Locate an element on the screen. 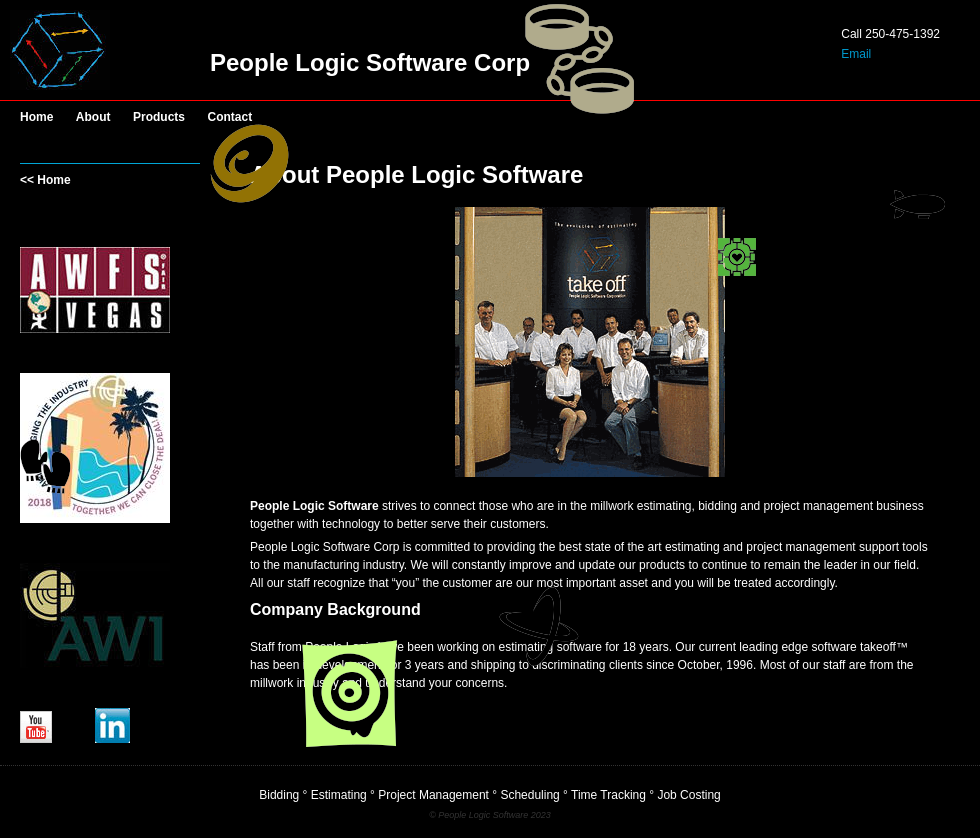  indicates a wind or air-based ability is located at coordinates (249, 163).